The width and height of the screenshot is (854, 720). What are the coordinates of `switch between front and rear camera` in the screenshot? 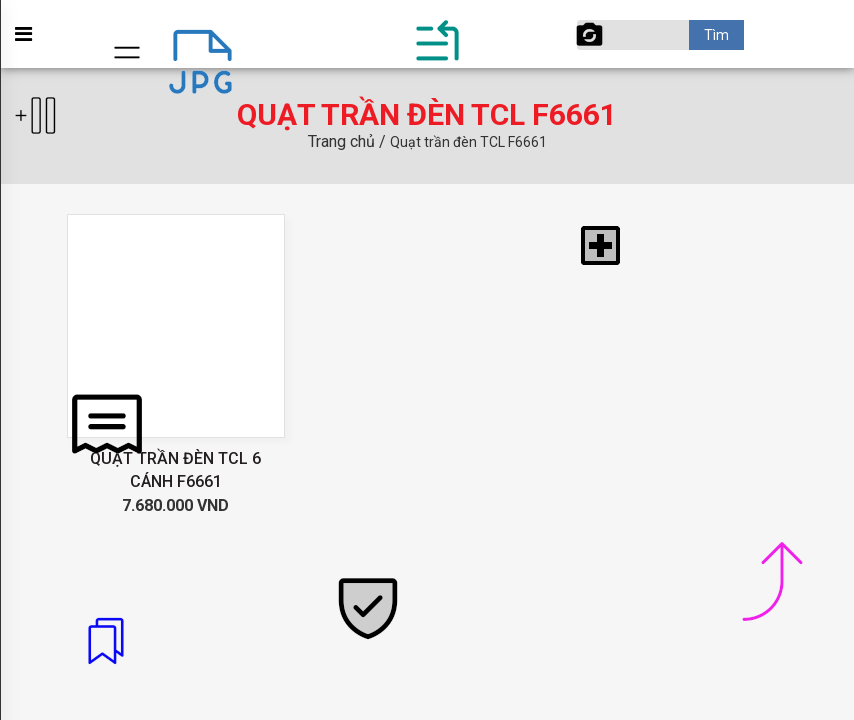 It's located at (589, 35).